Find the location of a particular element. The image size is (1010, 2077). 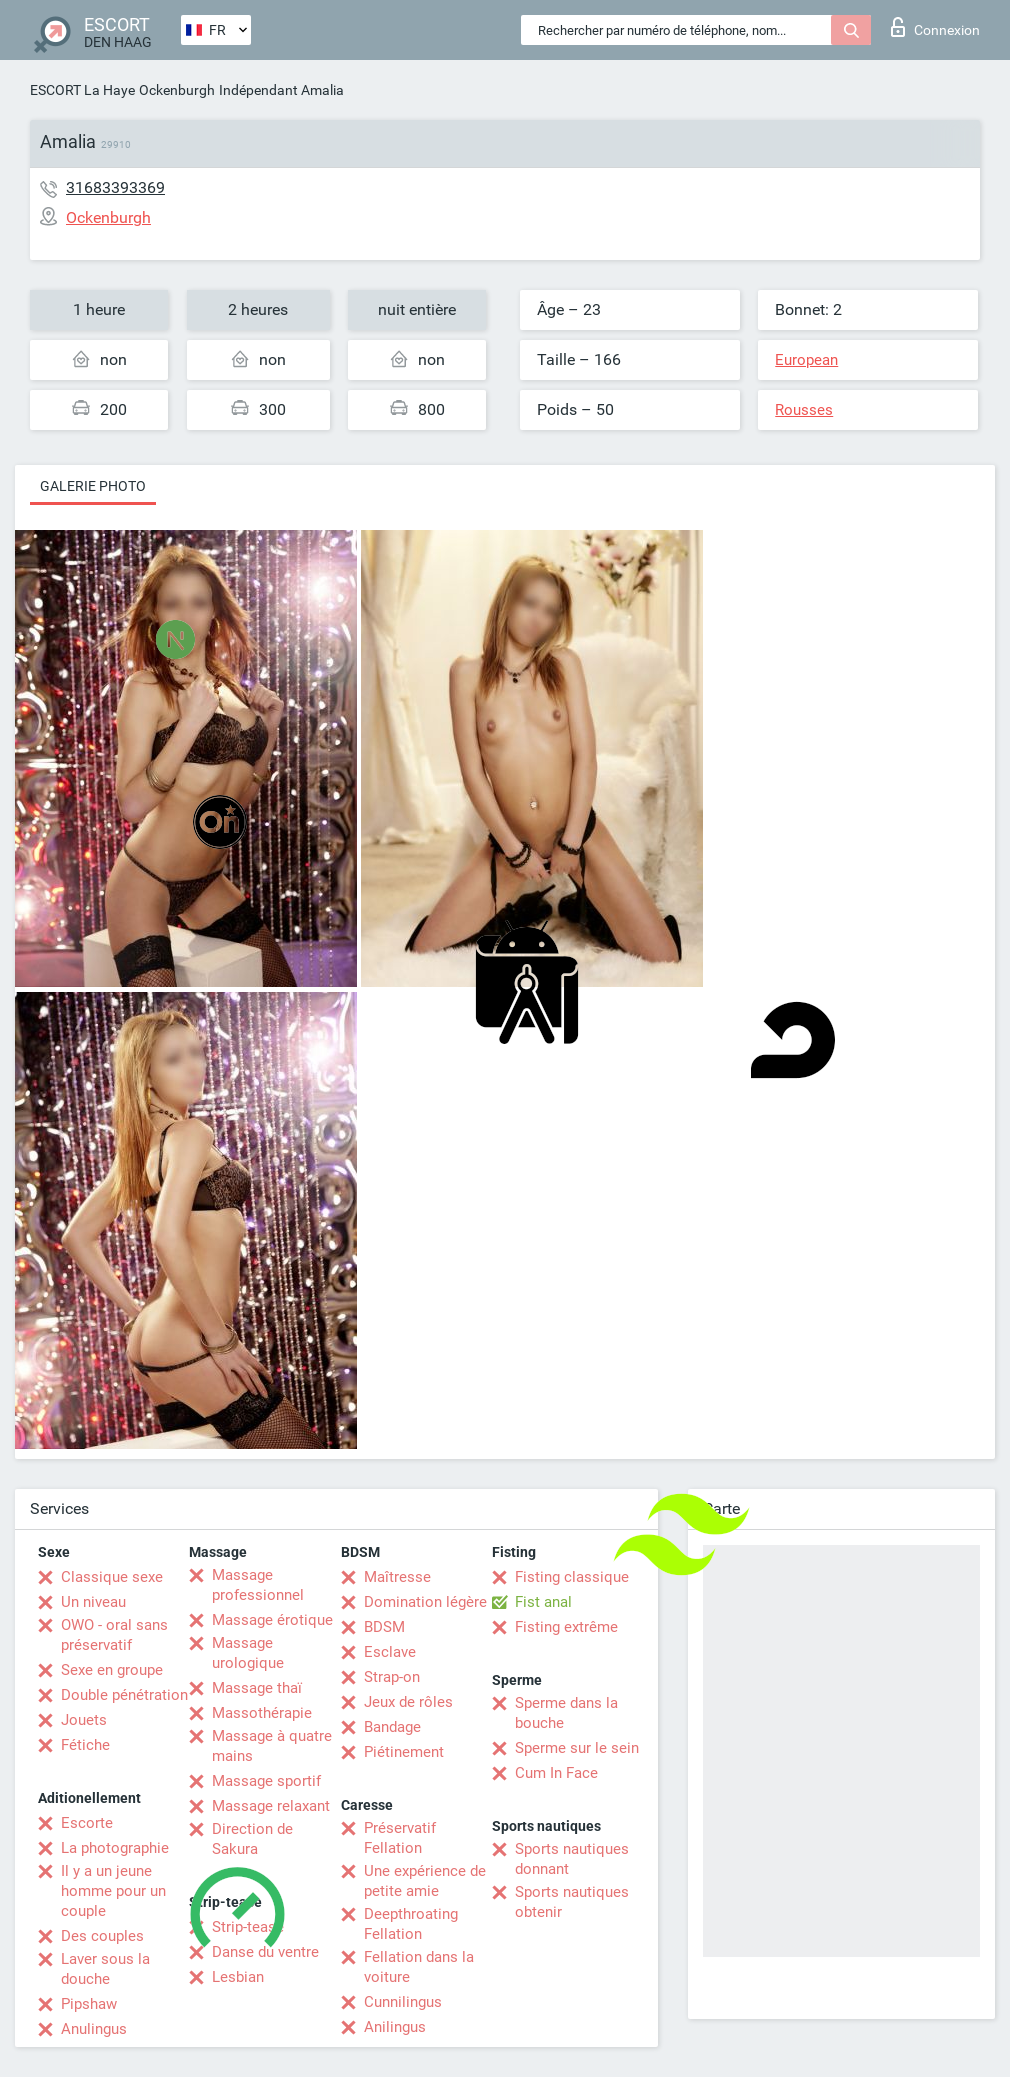

open android studio is located at coordinates (527, 982).